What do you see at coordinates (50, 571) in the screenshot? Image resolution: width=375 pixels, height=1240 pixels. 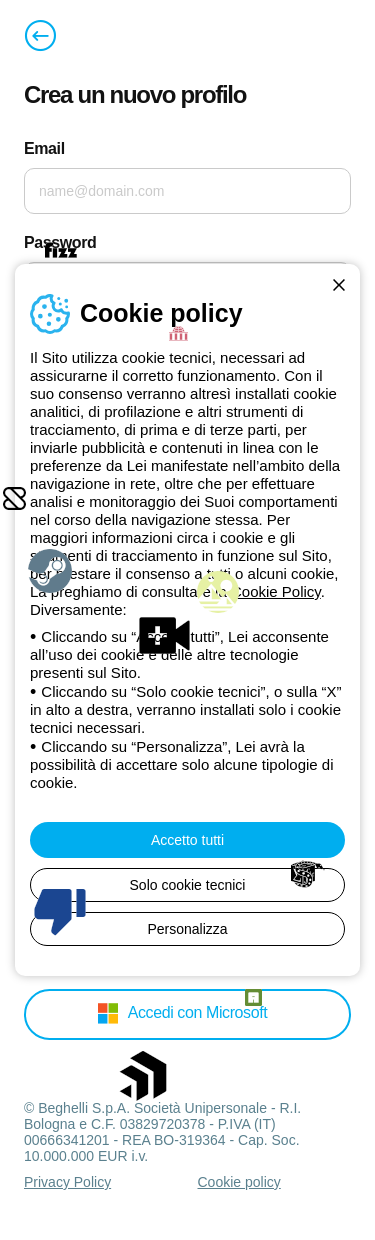 I see `open Steam gaming platform` at bounding box center [50, 571].